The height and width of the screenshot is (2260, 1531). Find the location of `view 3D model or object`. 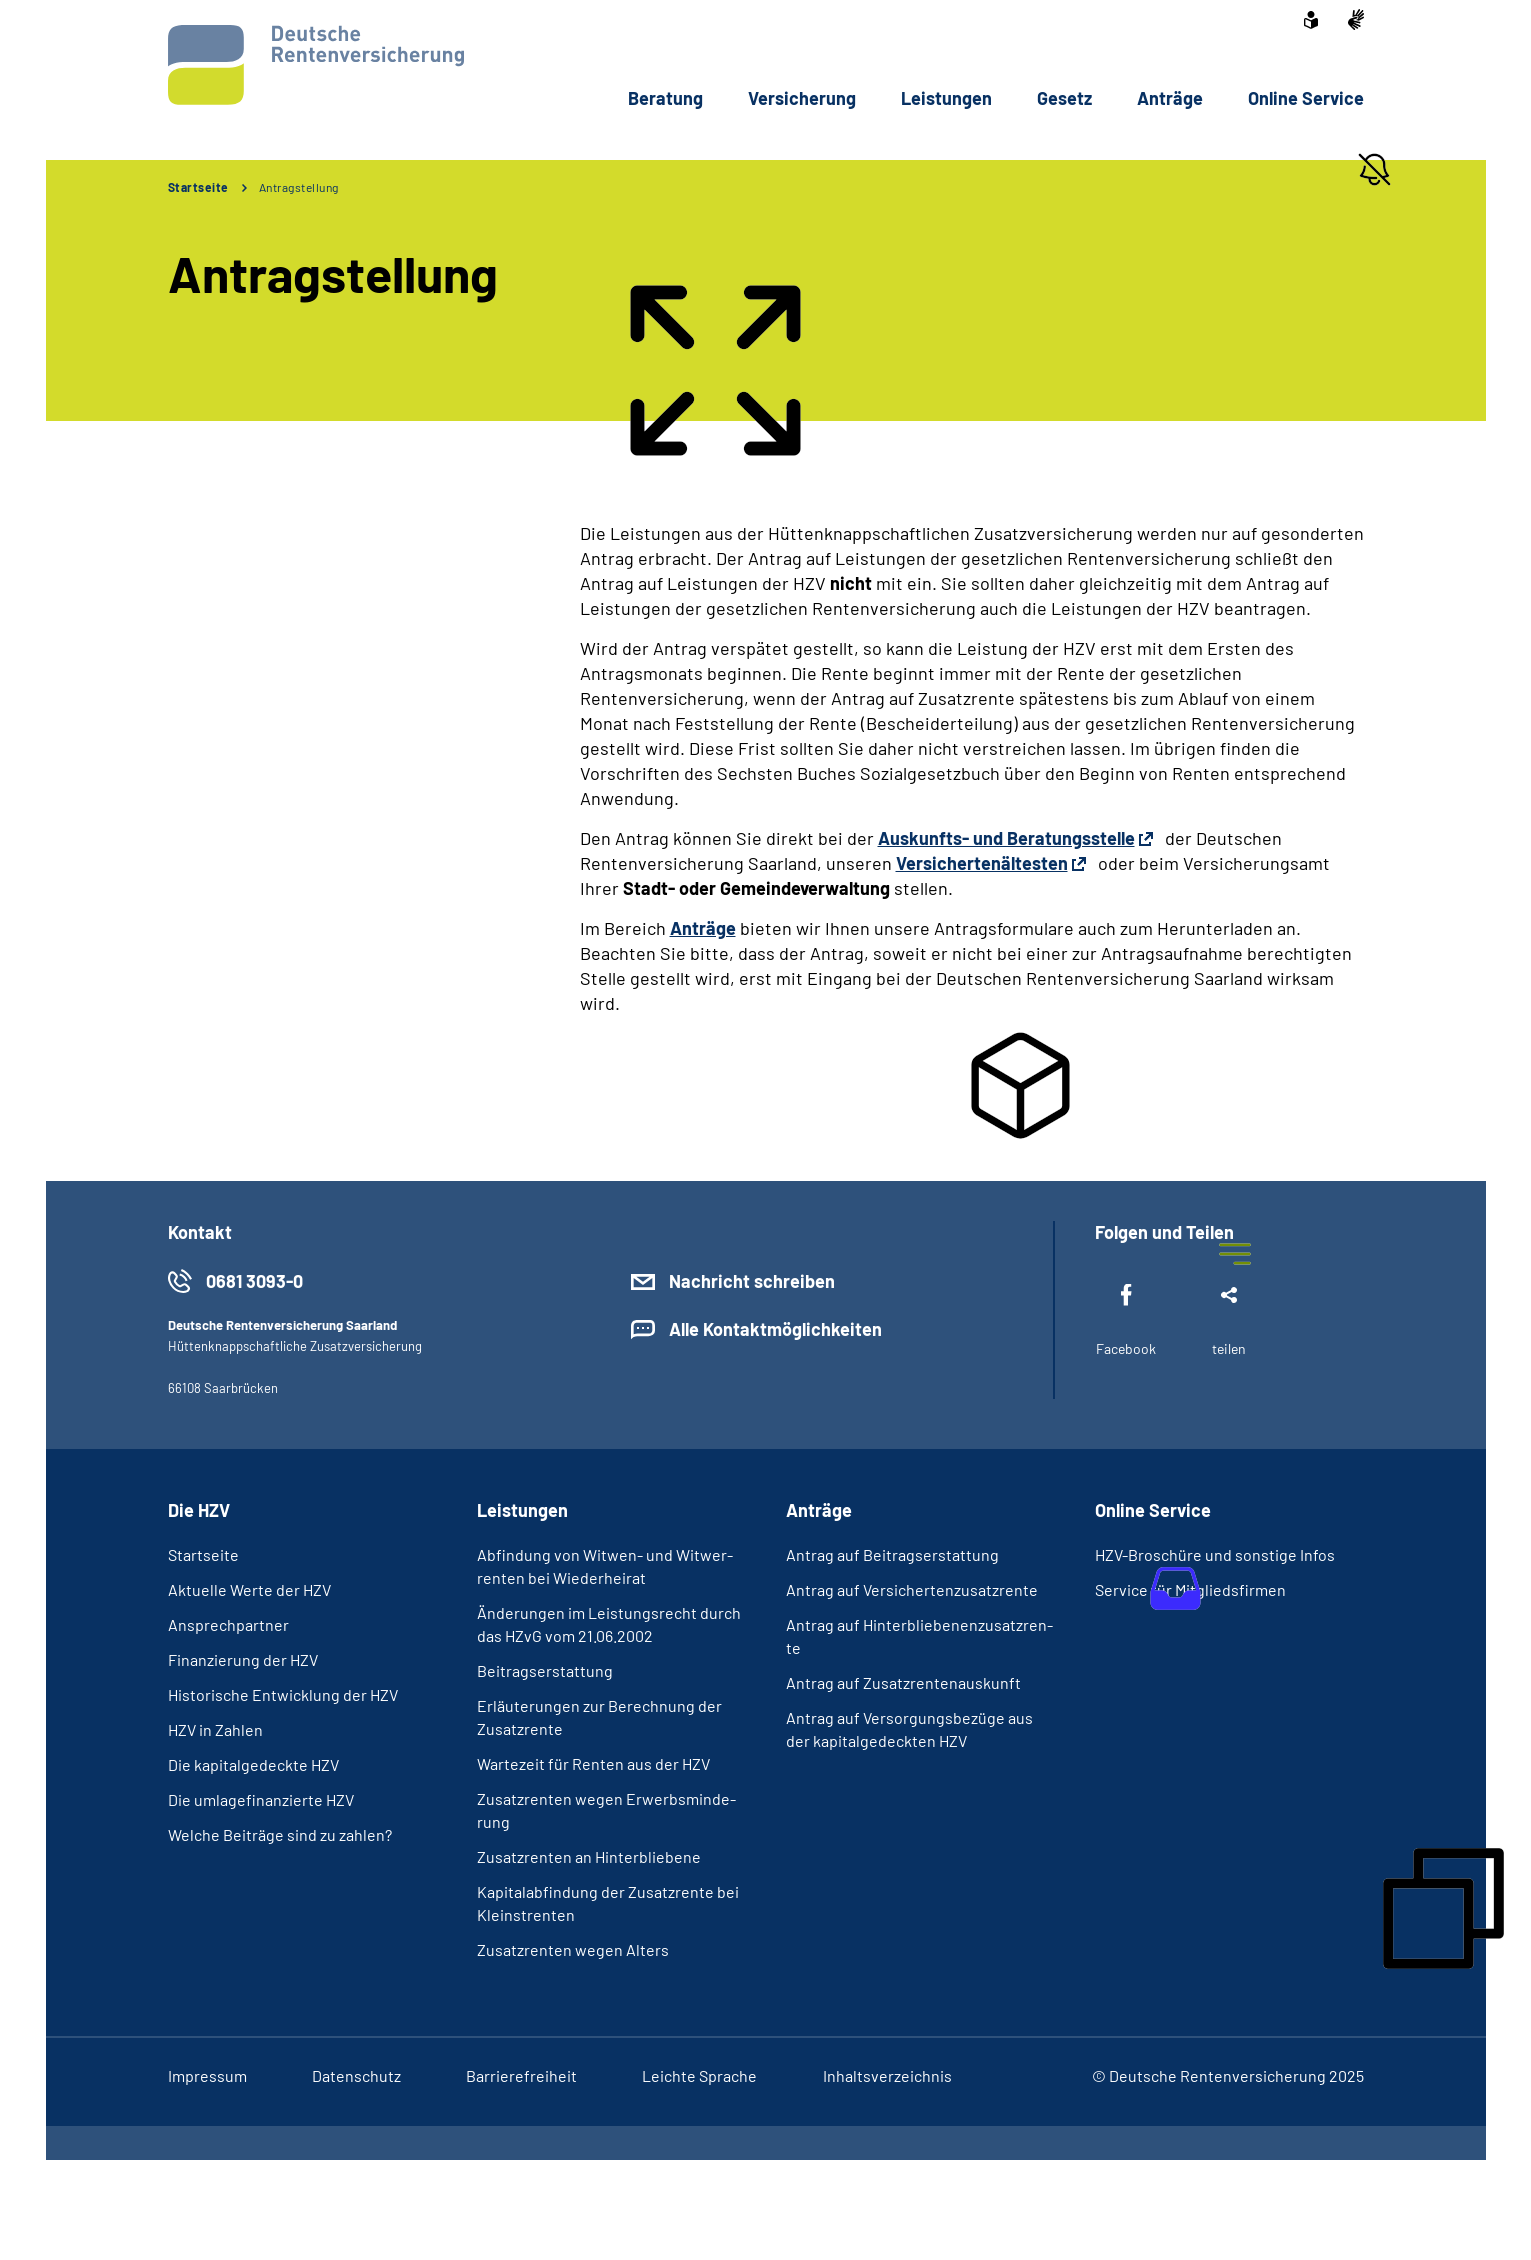

view 3D model or object is located at coordinates (1020, 1085).